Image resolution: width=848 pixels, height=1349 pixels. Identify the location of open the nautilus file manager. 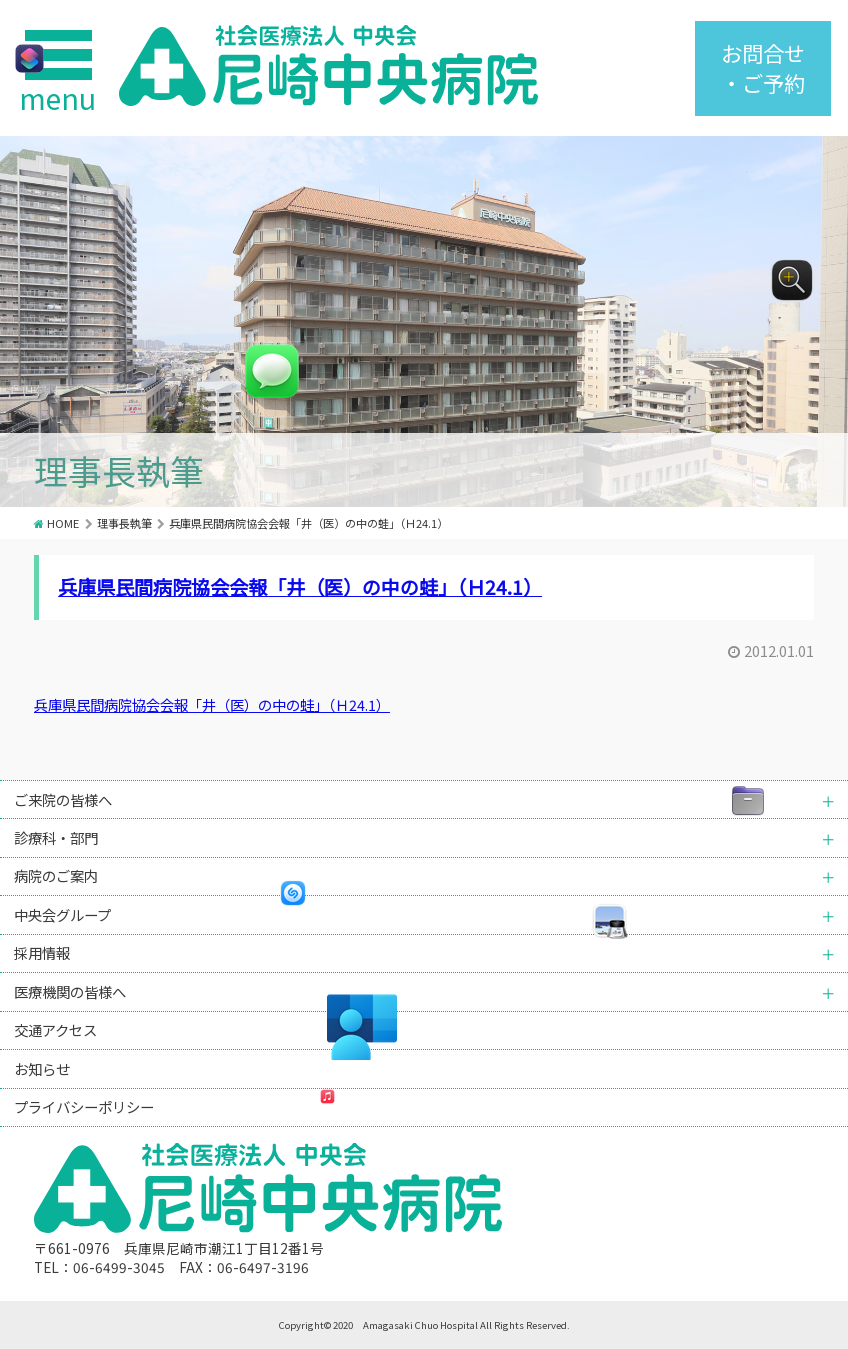
(748, 800).